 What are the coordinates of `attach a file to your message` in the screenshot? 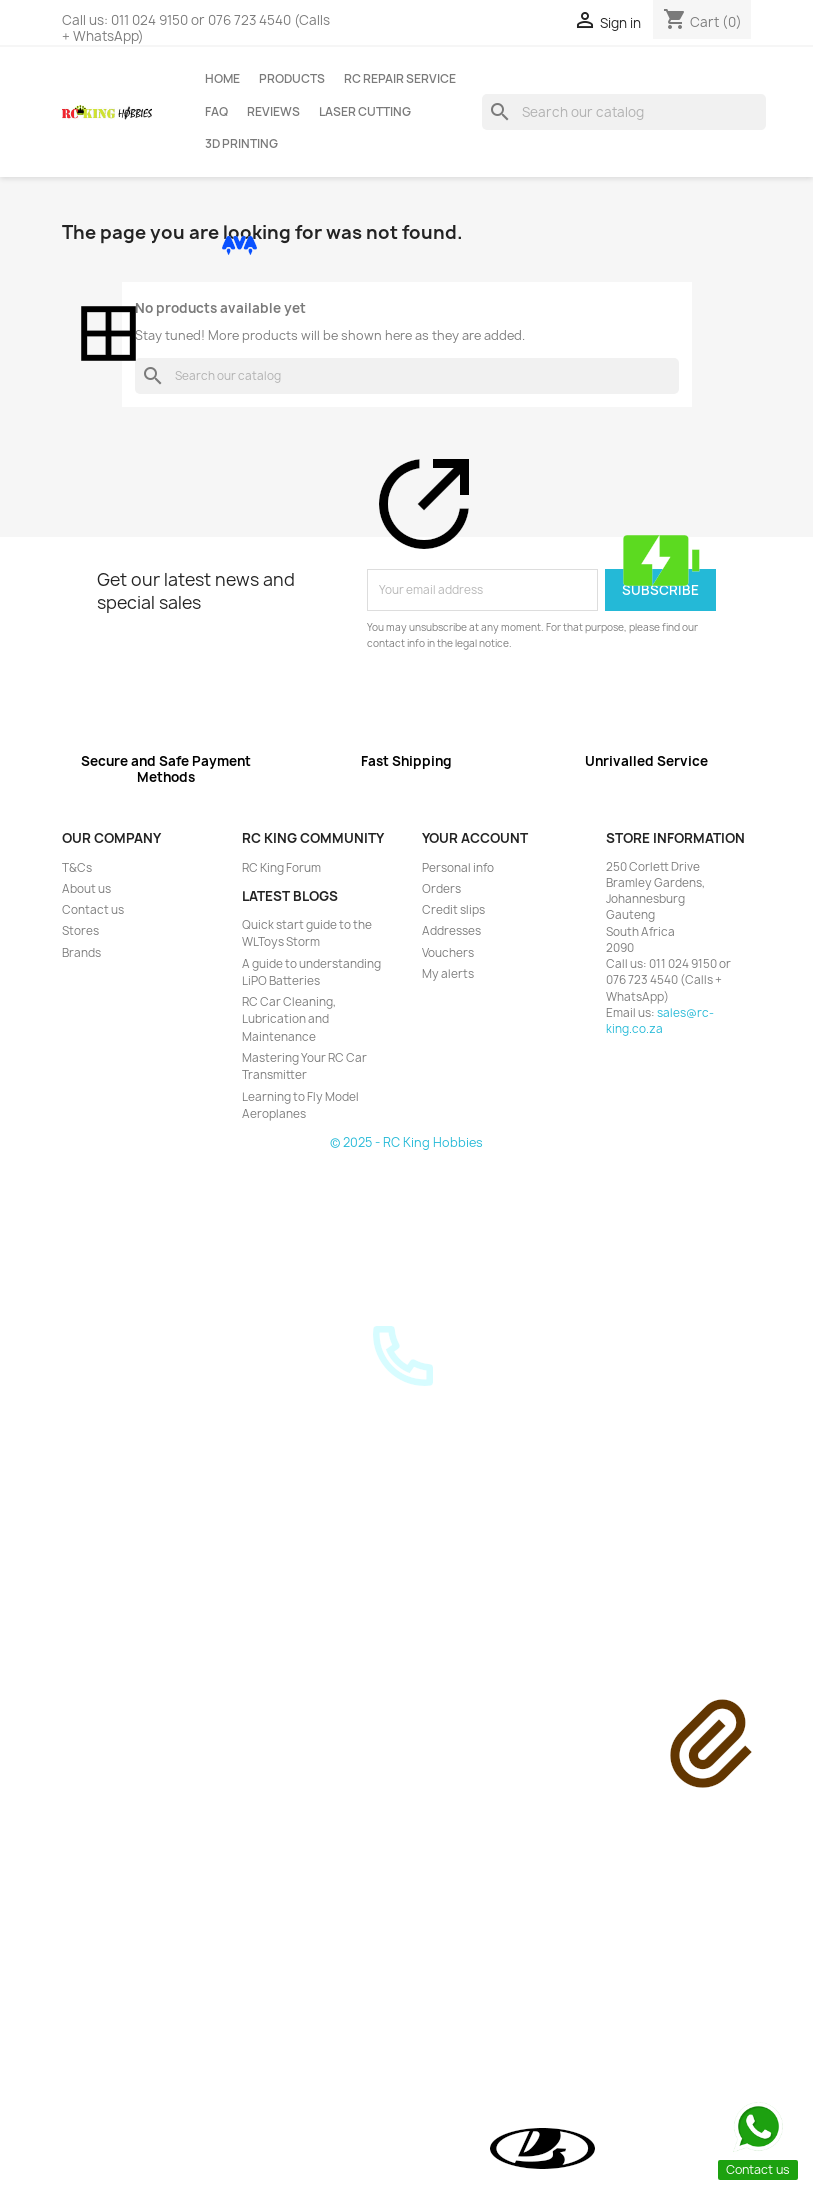 It's located at (712, 1745).